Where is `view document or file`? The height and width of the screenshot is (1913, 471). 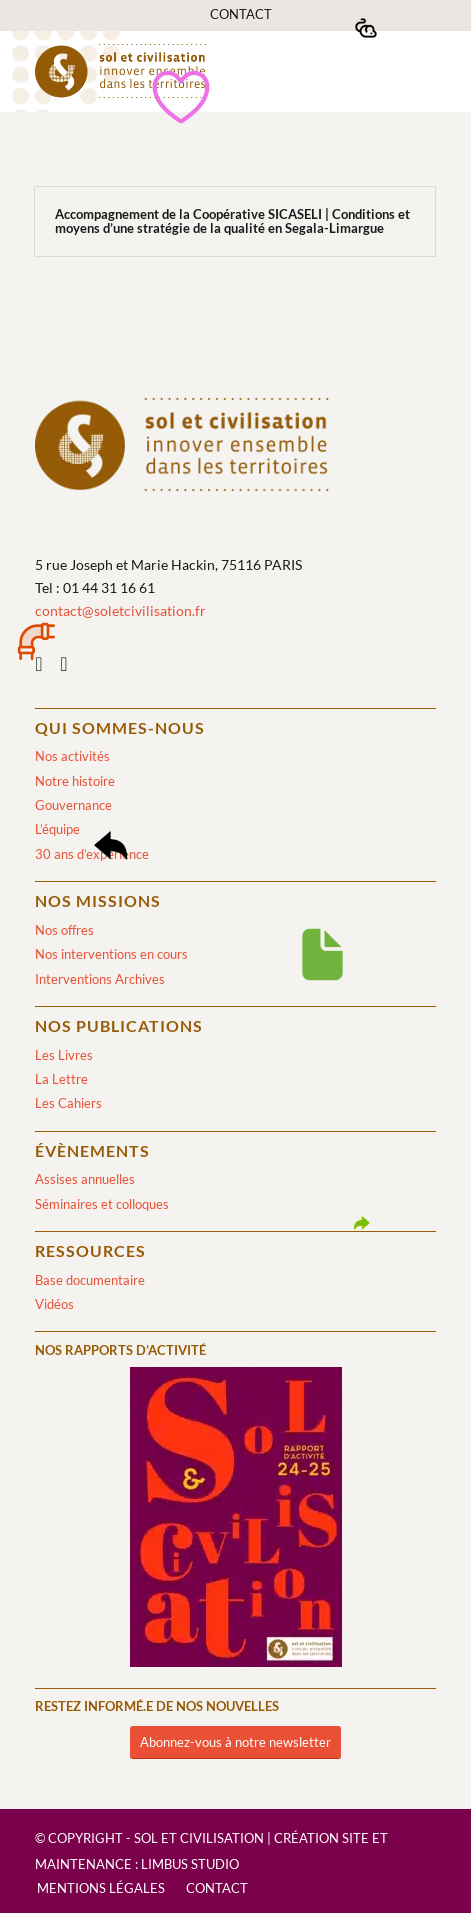
view document or file is located at coordinates (322, 954).